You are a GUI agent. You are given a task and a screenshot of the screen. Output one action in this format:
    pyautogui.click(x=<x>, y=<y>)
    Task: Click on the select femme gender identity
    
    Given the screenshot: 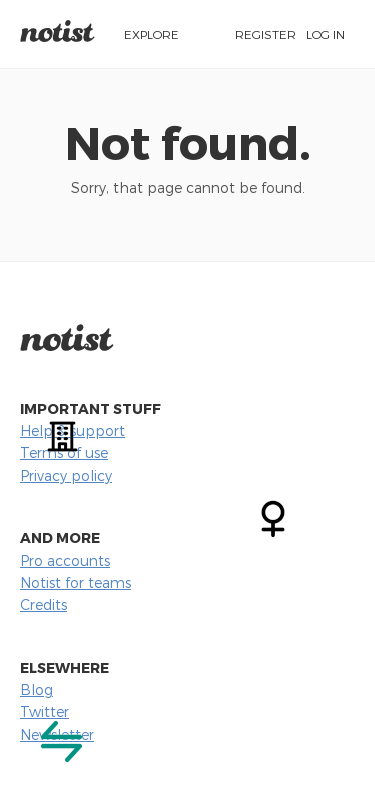 What is the action you would take?
    pyautogui.click(x=273, y=518)
    